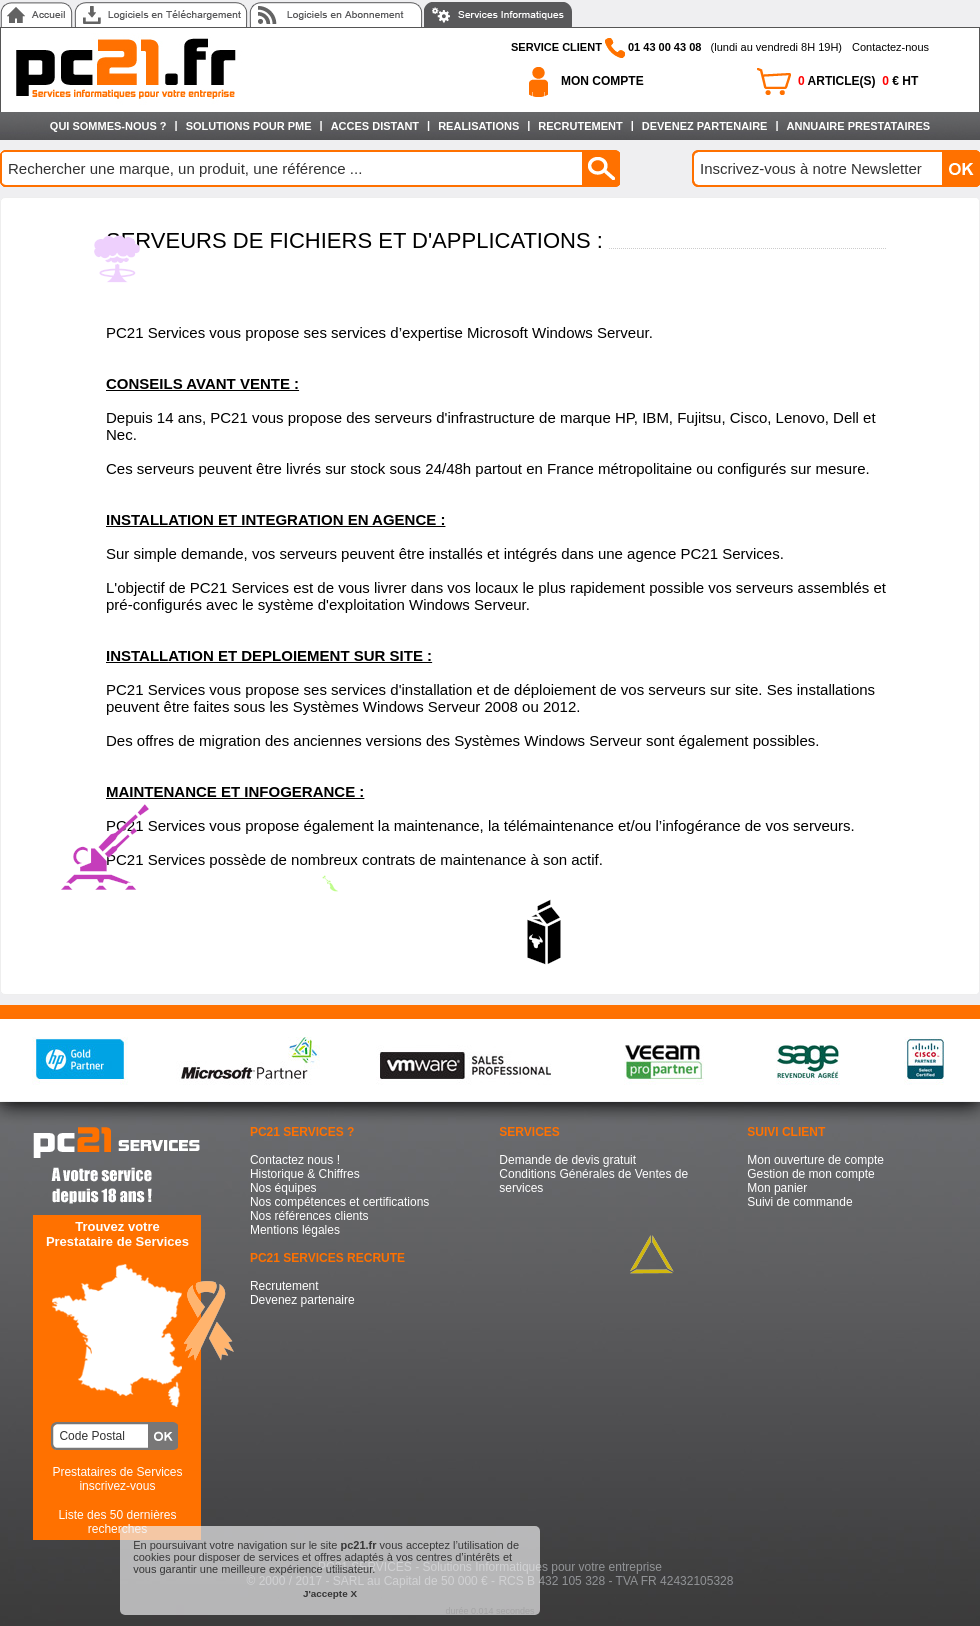 The width and height of the screenshot is (980, 1626). Describe the element at coordinates (544, 932) in the screenshot. I see `milk or dairy product item in a game inventory` at that location.